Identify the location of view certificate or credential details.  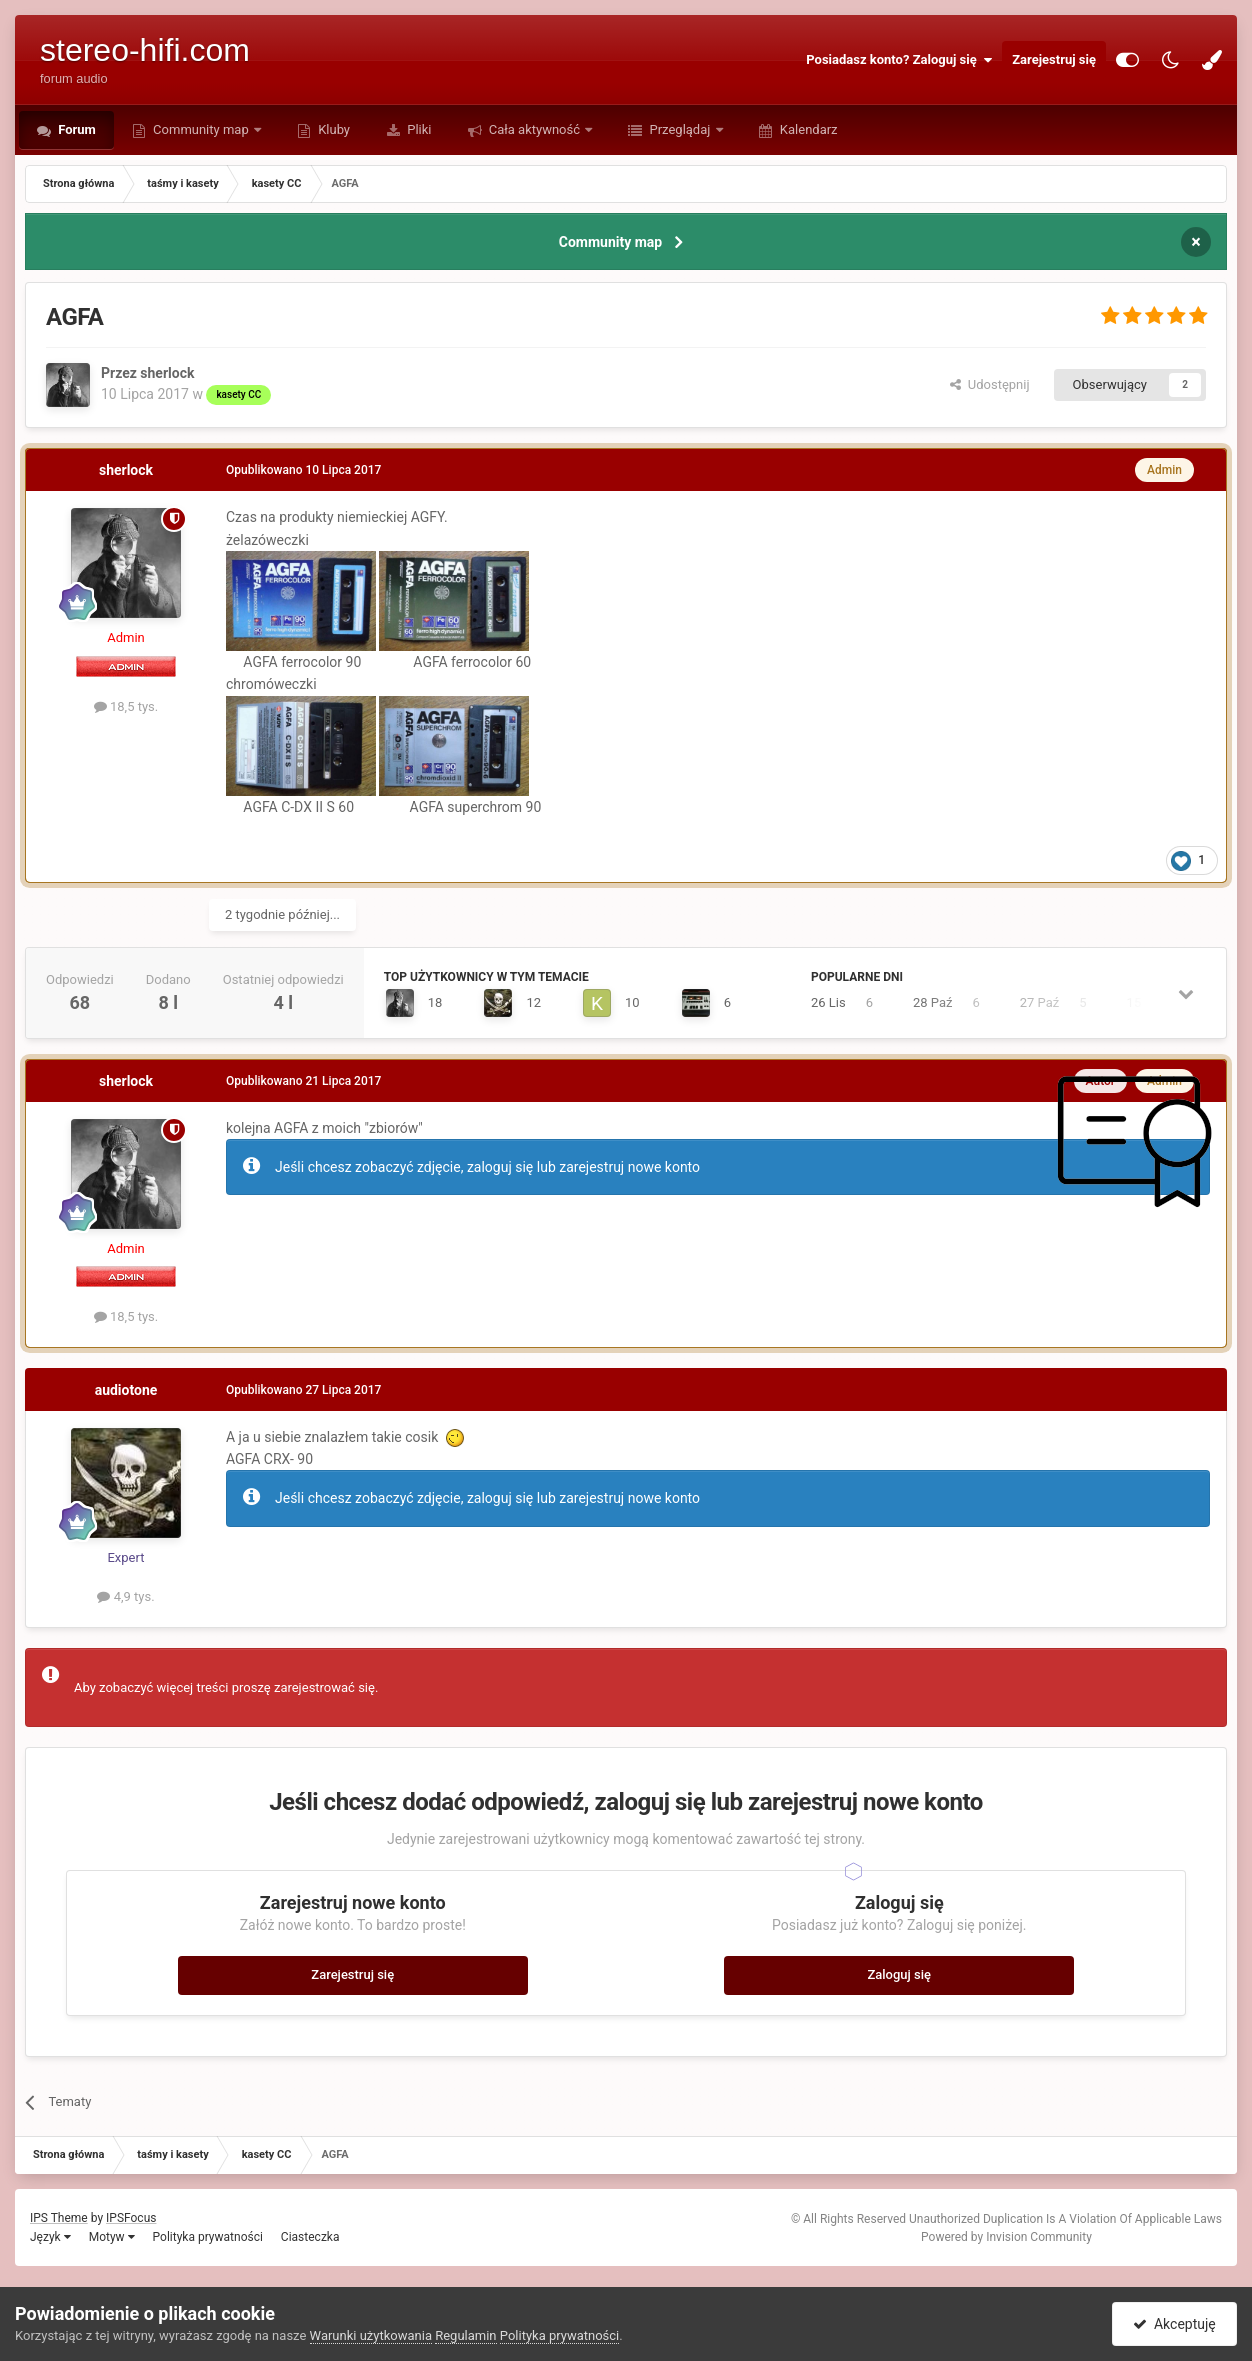
(1129, 1136).